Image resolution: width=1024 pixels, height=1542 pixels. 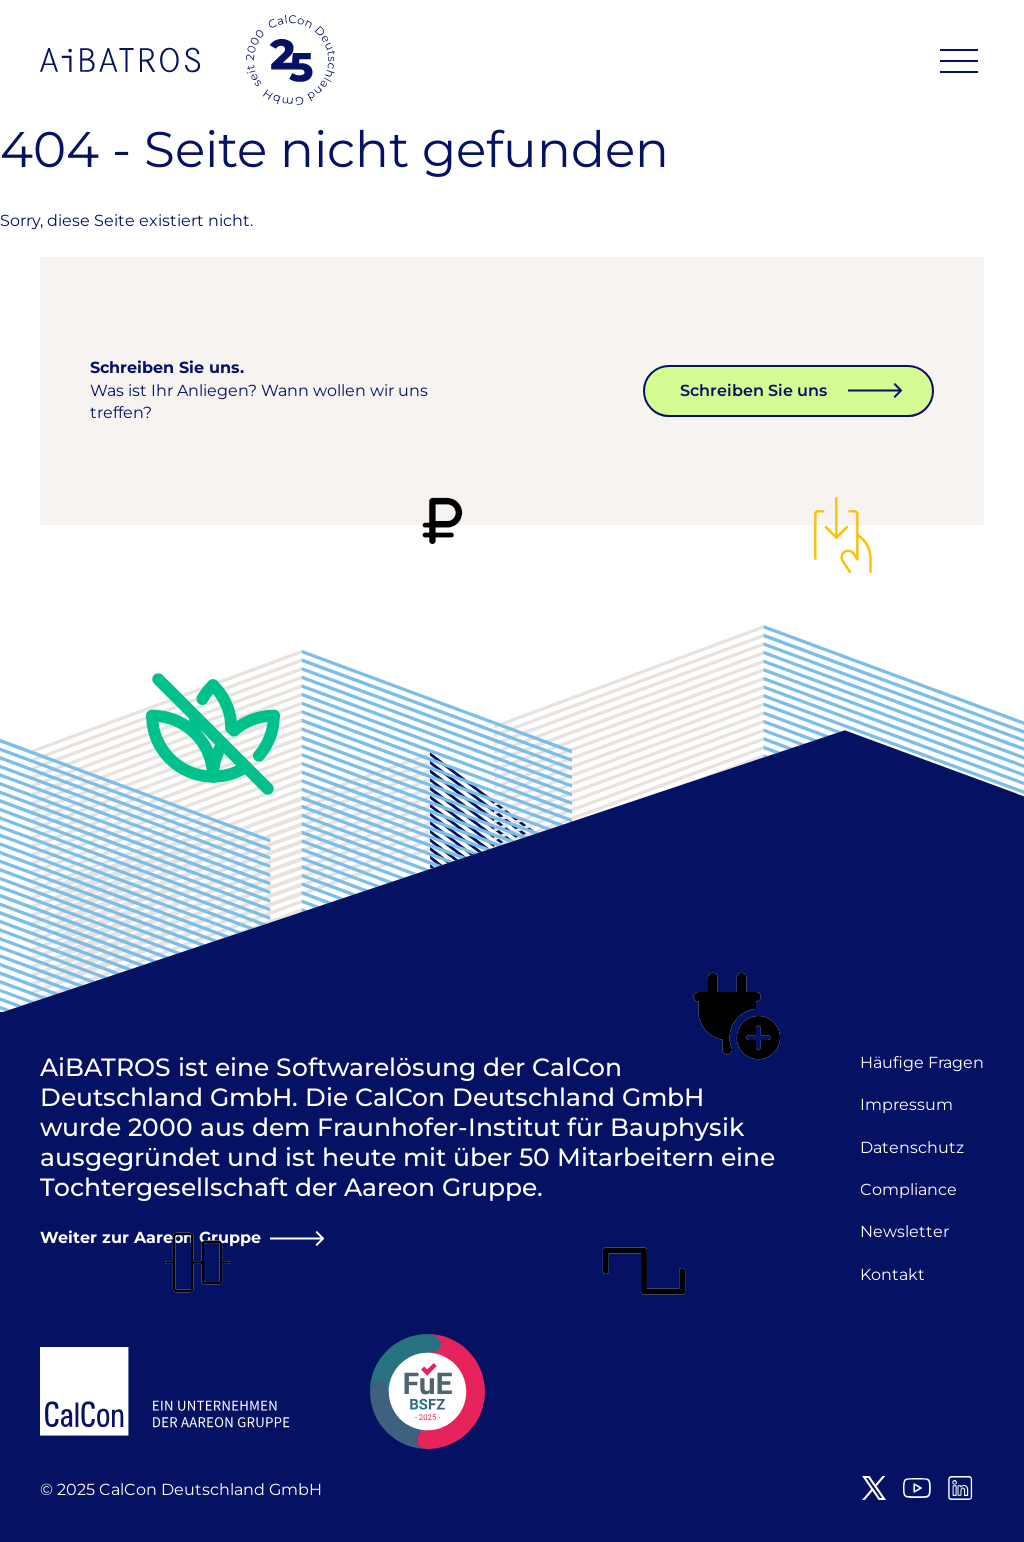 What do you see at coordinates (839, 535) in the screenshot?
I see `withdraw or receive funds` at bounding box center [839, 535].